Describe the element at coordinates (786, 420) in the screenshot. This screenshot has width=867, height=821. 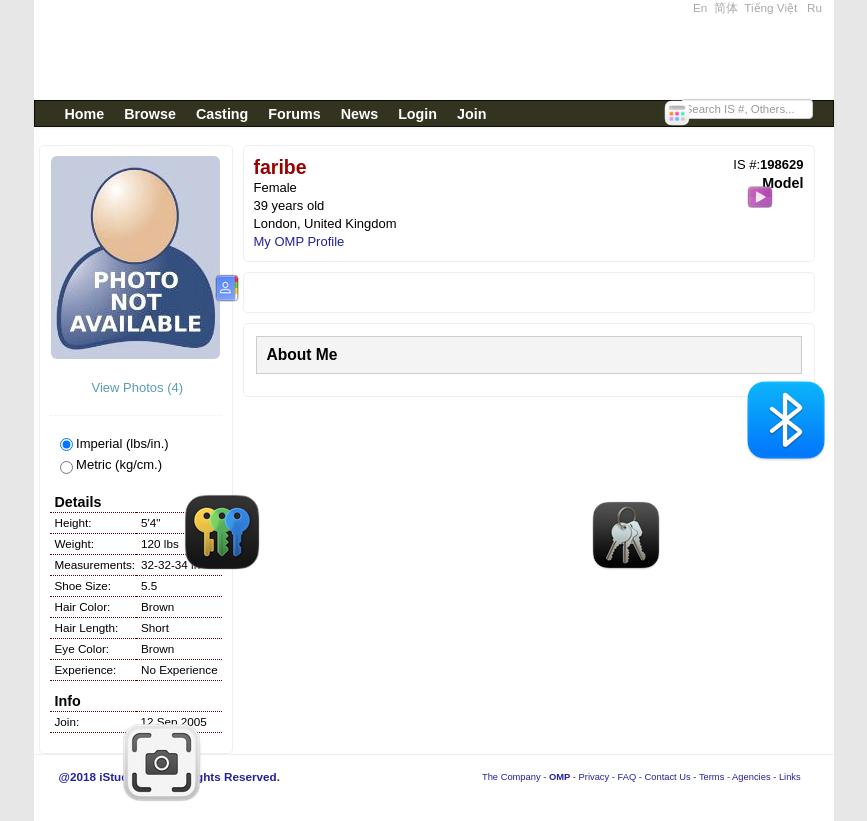
I see `open bluetooth file exchange app` at that location.